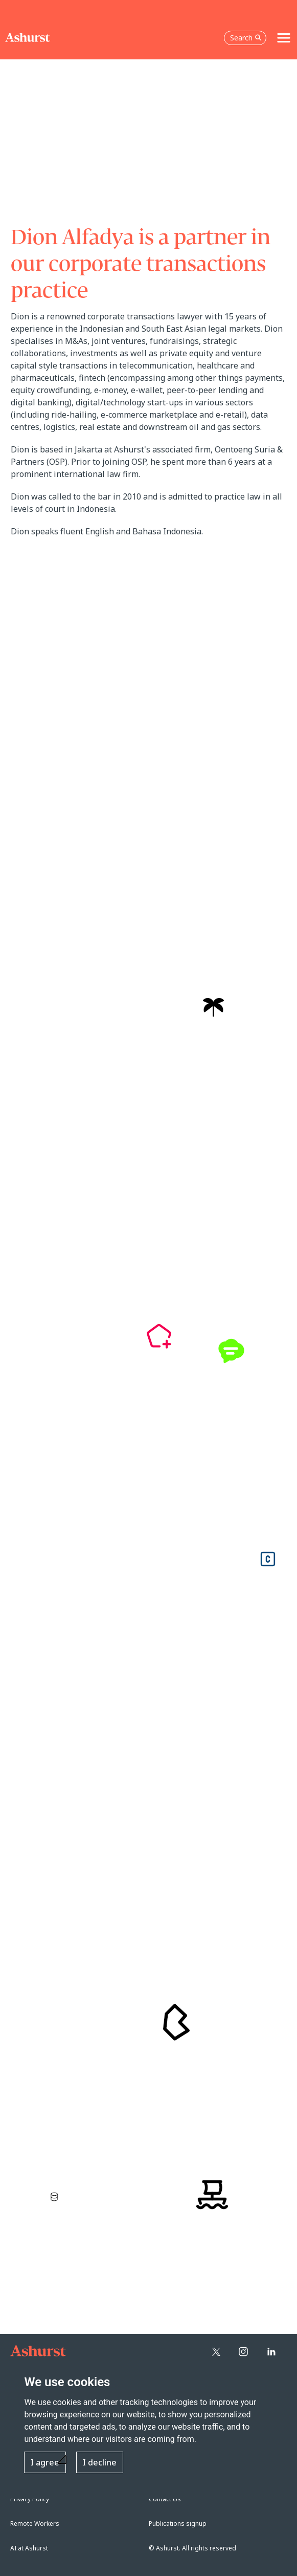  I want to click on access server settings, so click(54, 2197).